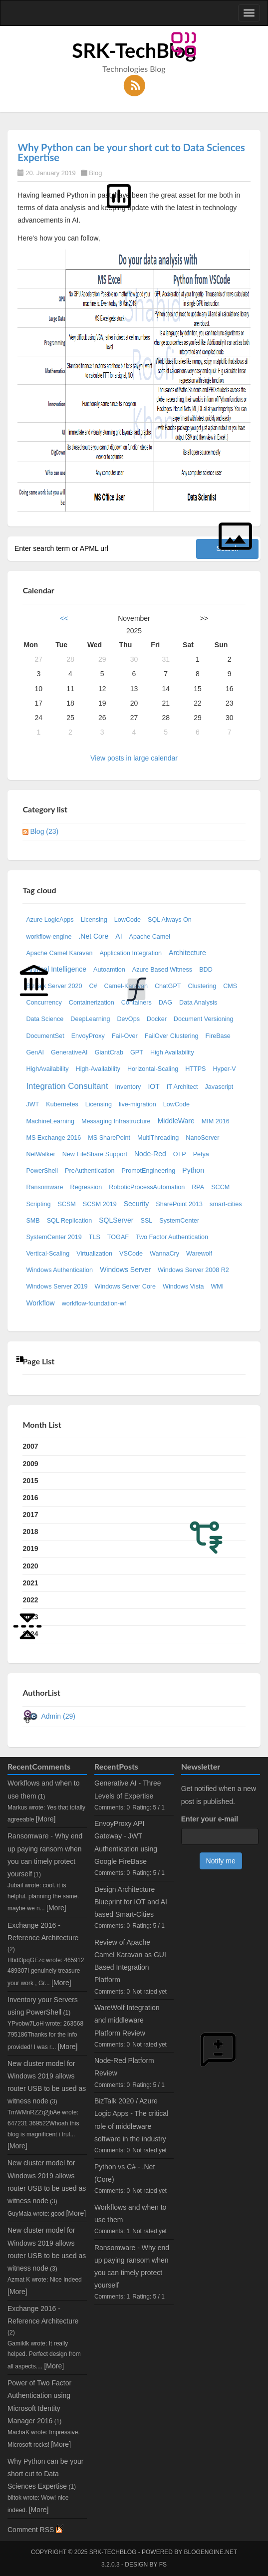  I want to click on merge or combine selected items, so click(184, 44).